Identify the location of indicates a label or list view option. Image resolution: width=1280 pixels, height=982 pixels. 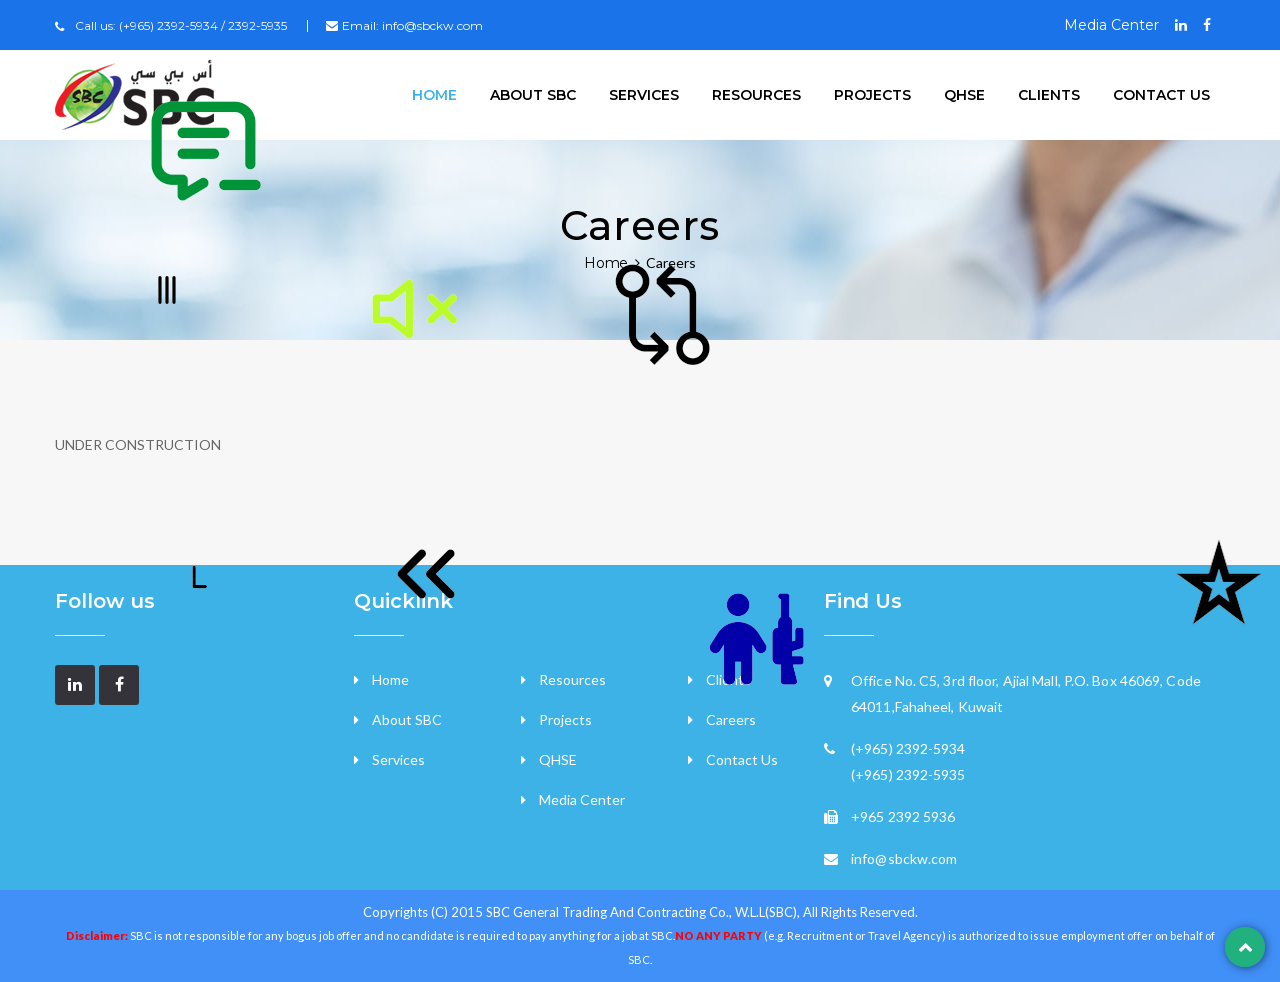
(199, 577).